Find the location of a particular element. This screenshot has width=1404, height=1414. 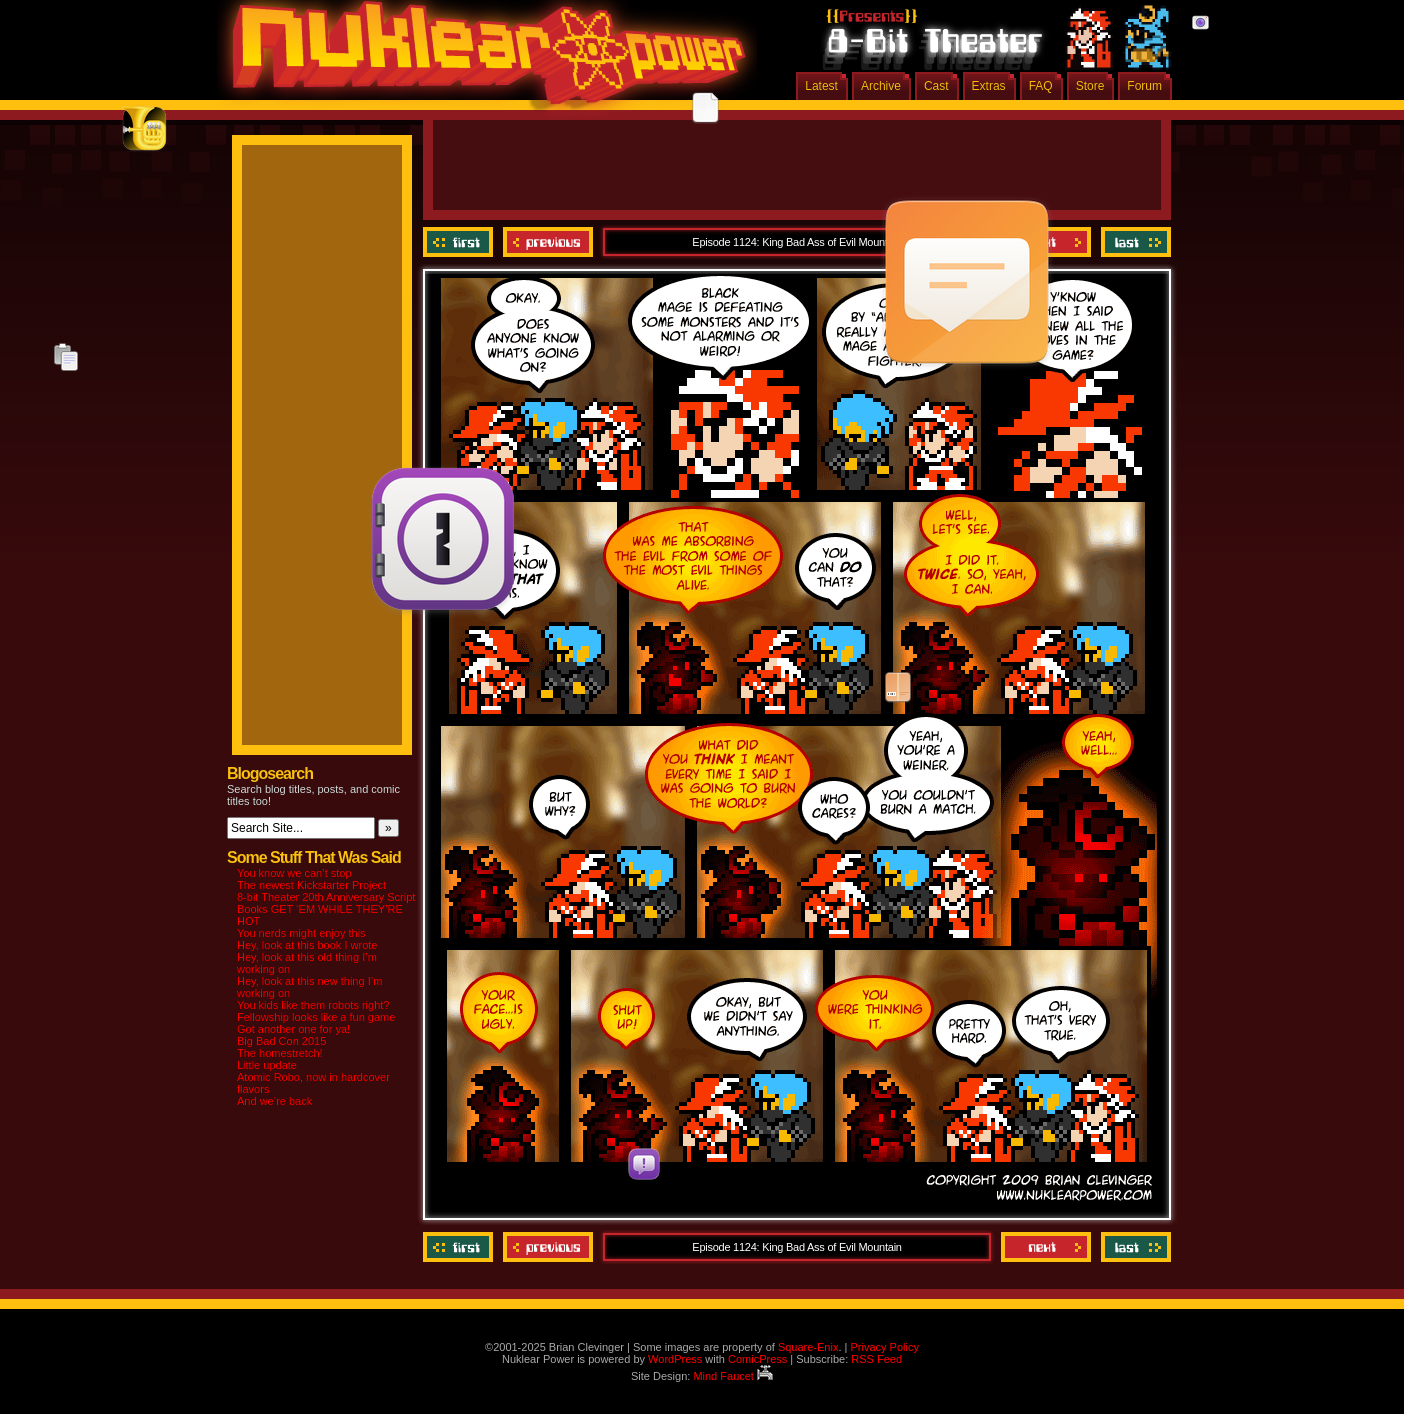

open Feedback Assistant to submit bug reports to Apple is located at coordinates (644, 1164).